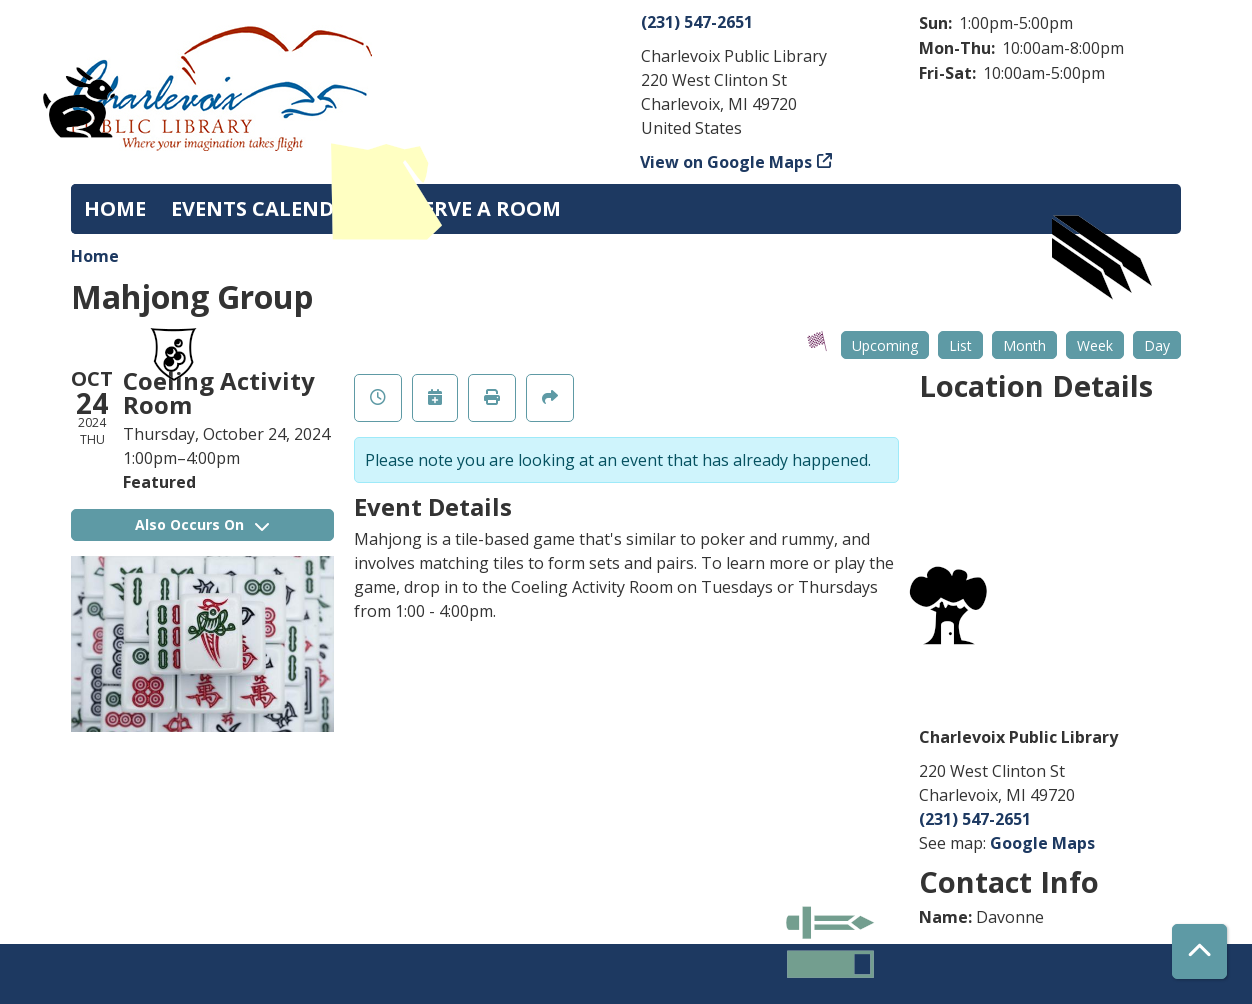 The height and width of the screenshot is (1004, 1252). What do you see at coordinates (830, 940) in the screenshot?
I see `indicates current attack power level` at bounding box center [830, 940].